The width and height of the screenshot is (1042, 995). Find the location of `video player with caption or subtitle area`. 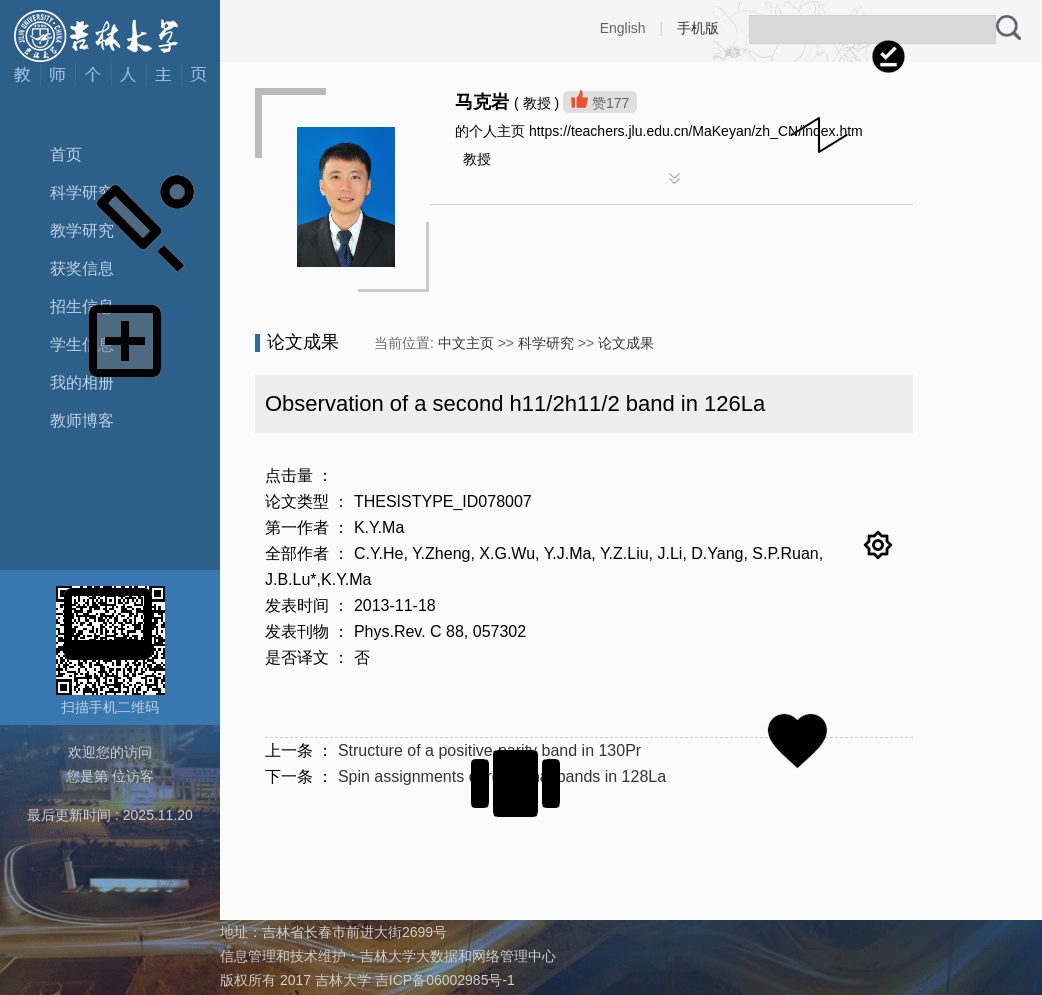

video player with caption or subtitle area is located at coordinates (108, 624).